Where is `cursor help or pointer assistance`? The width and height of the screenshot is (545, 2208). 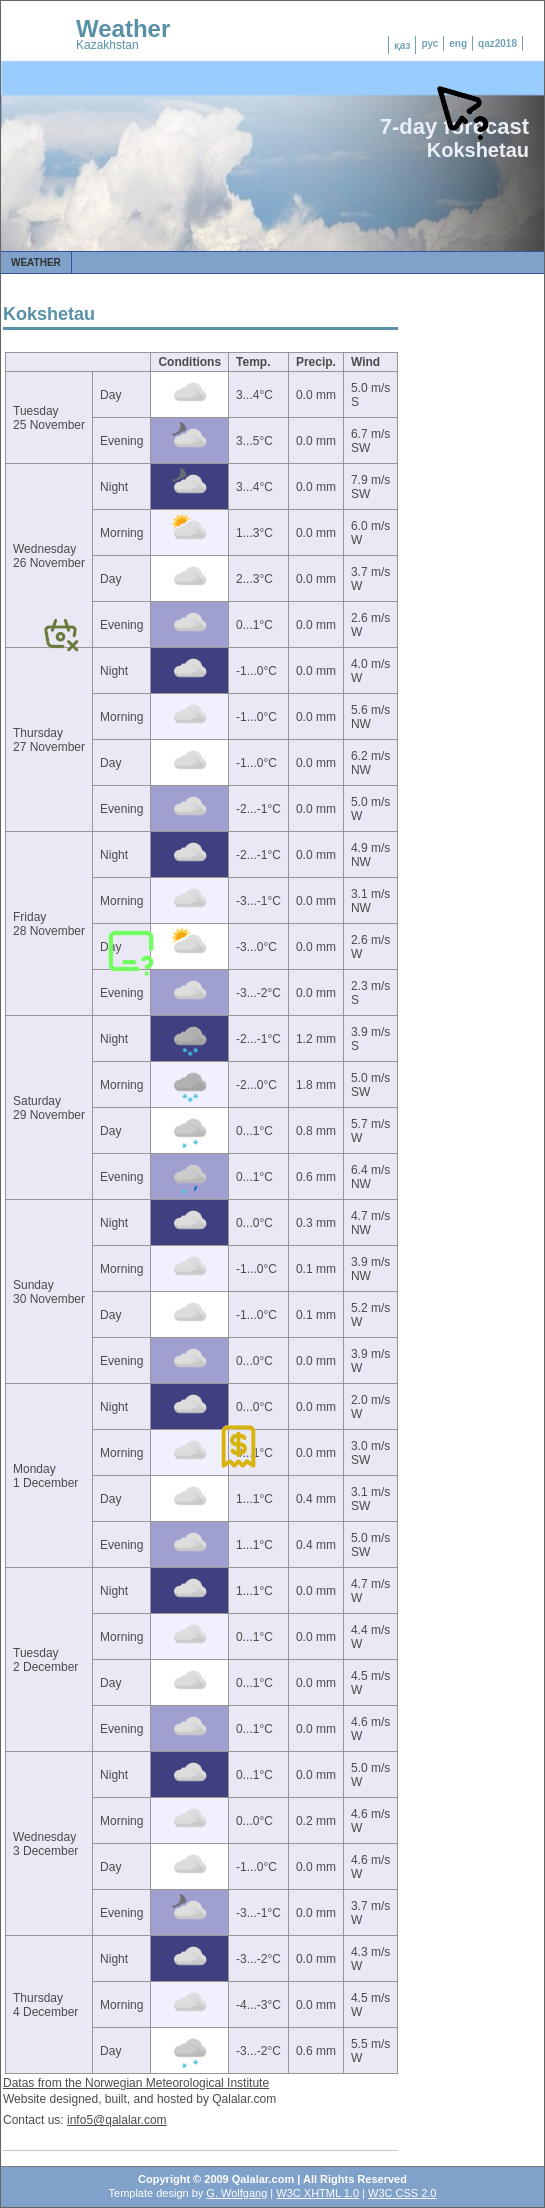
cursor help or pointer assistance is located at coordinates (461, 110).